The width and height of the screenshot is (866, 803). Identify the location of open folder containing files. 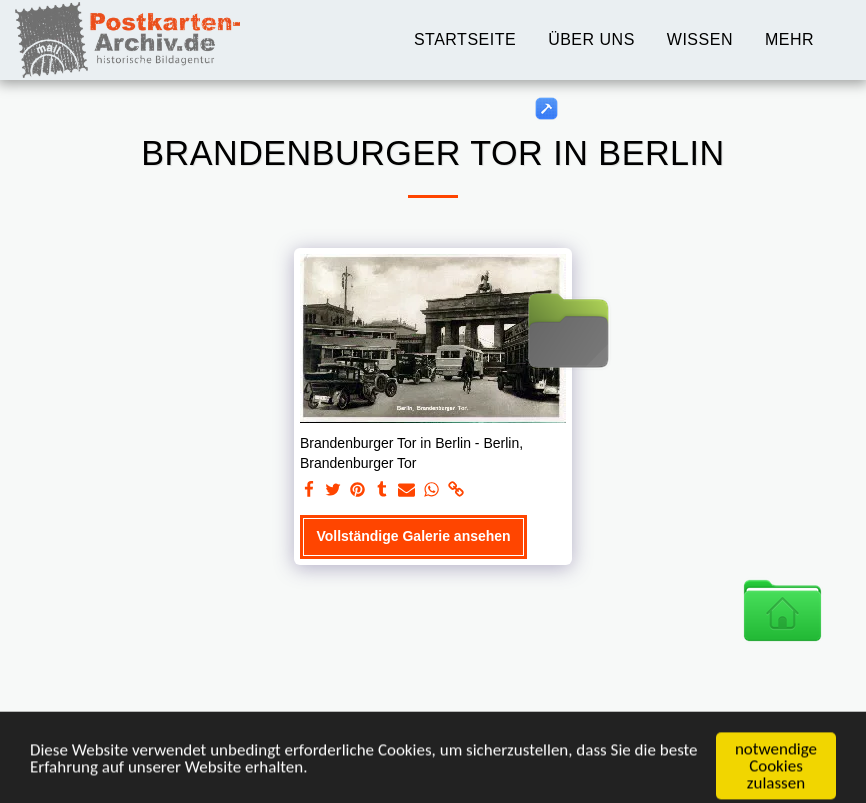
(568, 330).